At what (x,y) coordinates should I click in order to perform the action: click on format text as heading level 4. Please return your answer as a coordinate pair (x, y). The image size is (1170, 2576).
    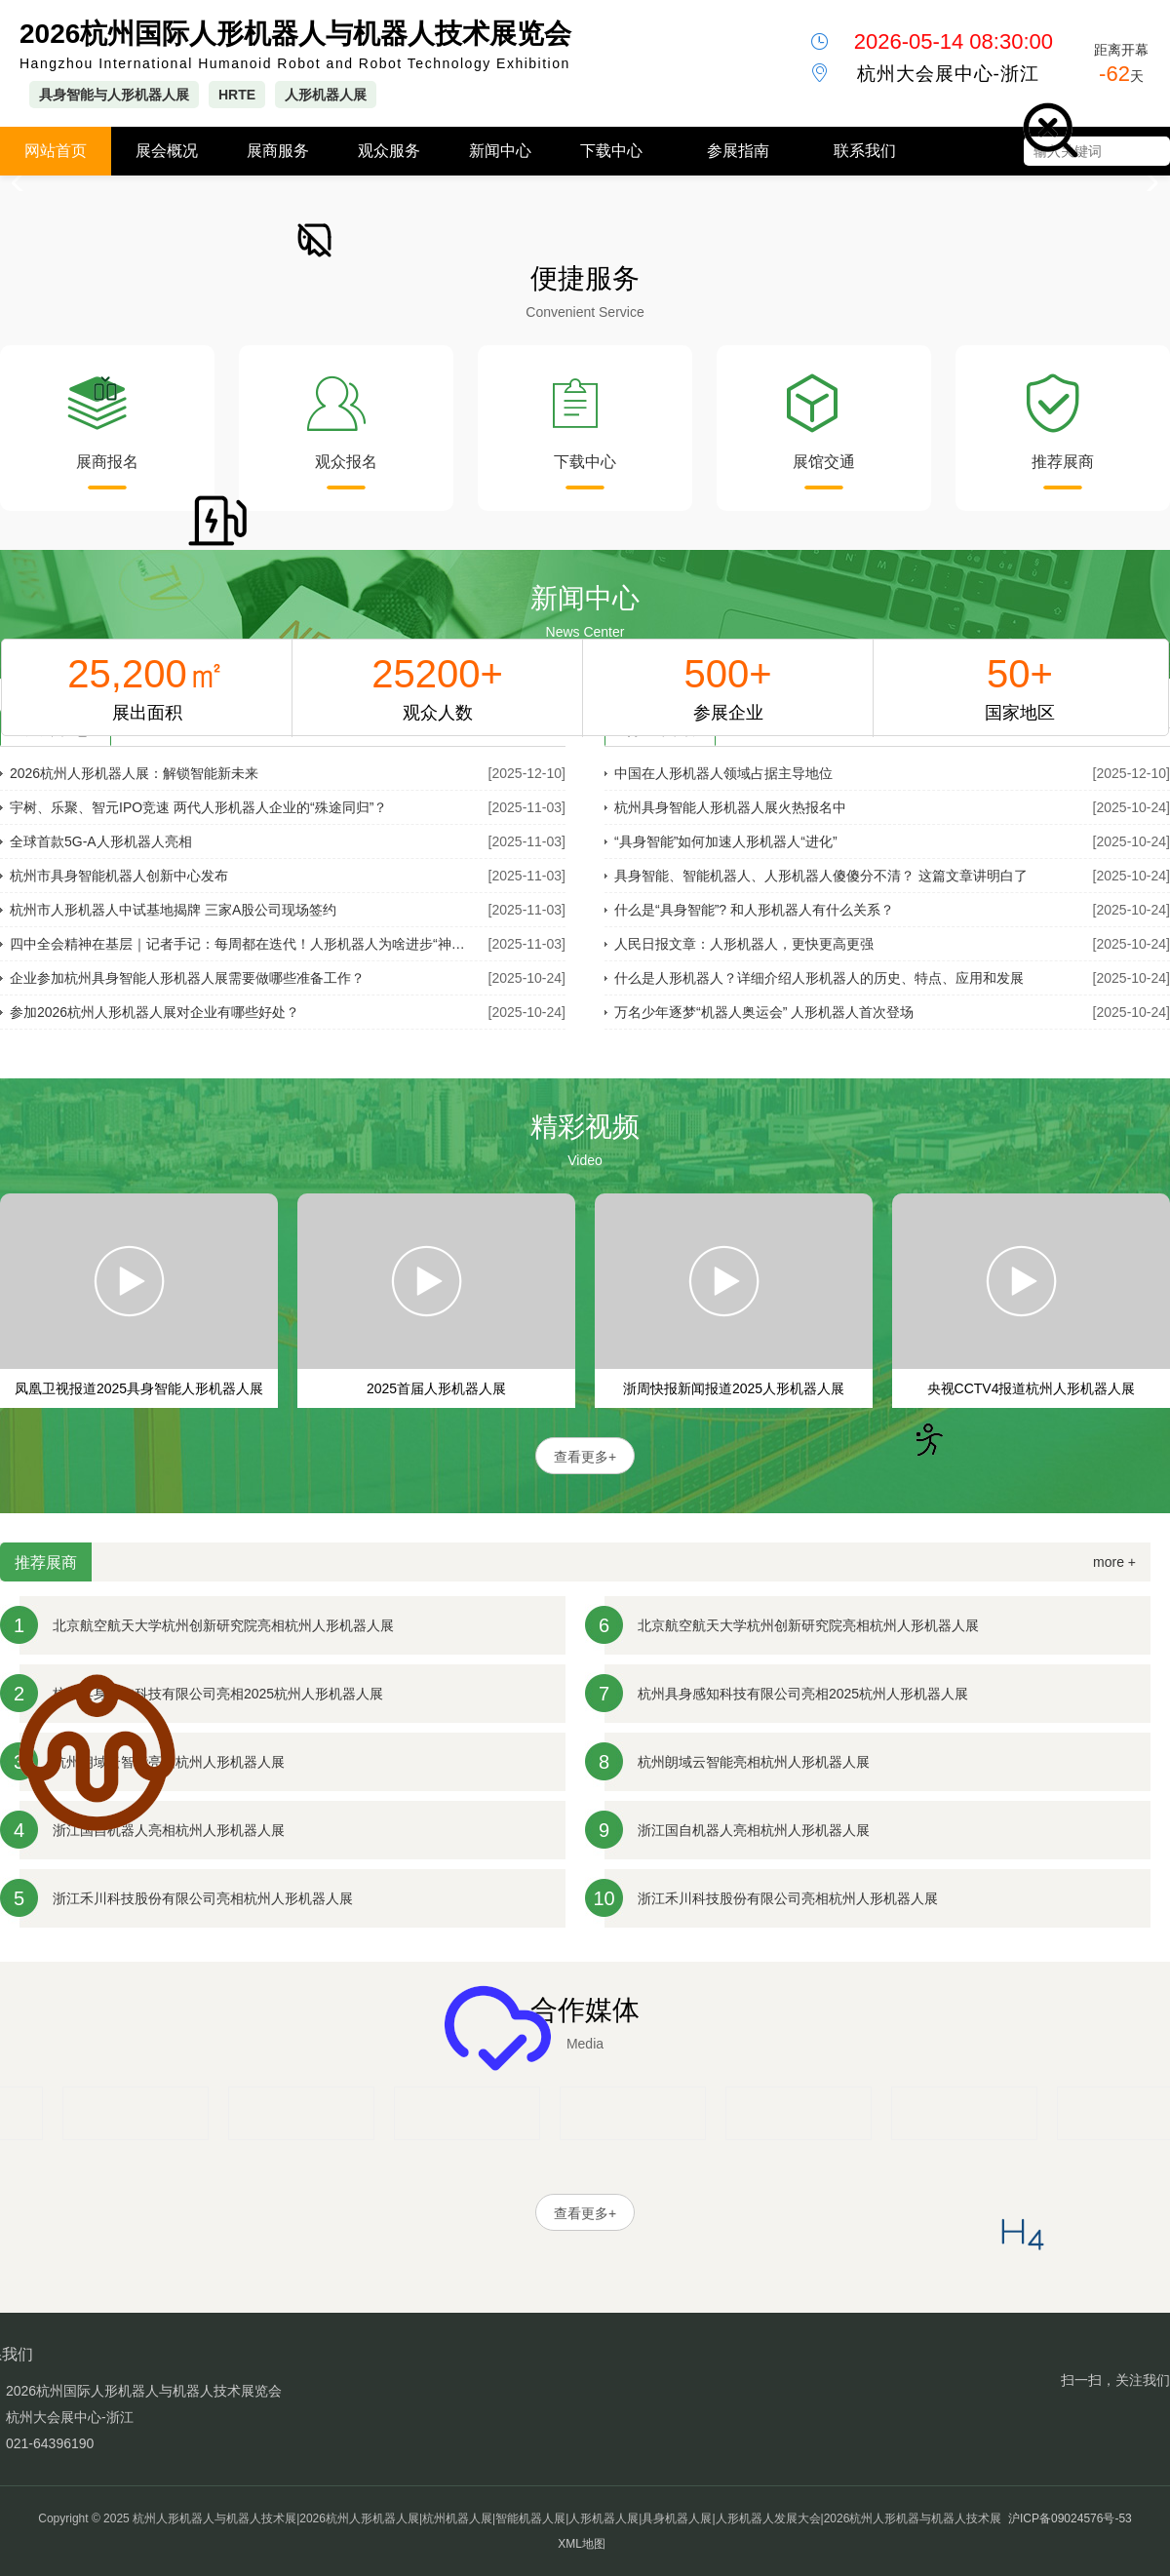
    Looking at the image, I should click on (1020, 2234).